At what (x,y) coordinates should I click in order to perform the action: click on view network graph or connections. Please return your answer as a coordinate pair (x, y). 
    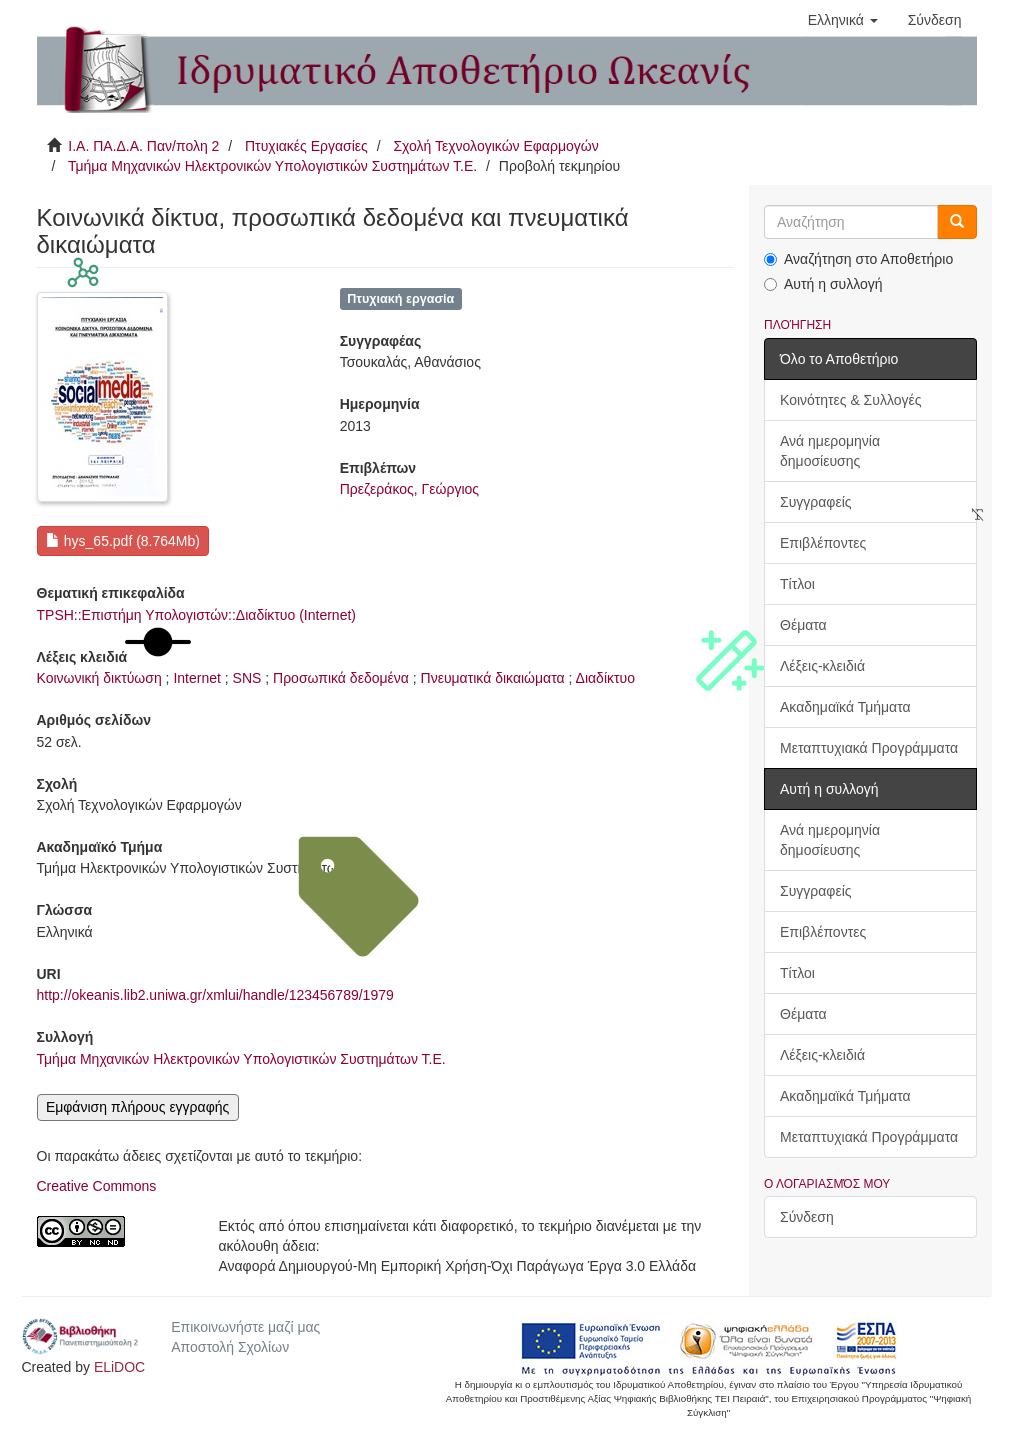
    Looking at the image, I should click on (83, 273).